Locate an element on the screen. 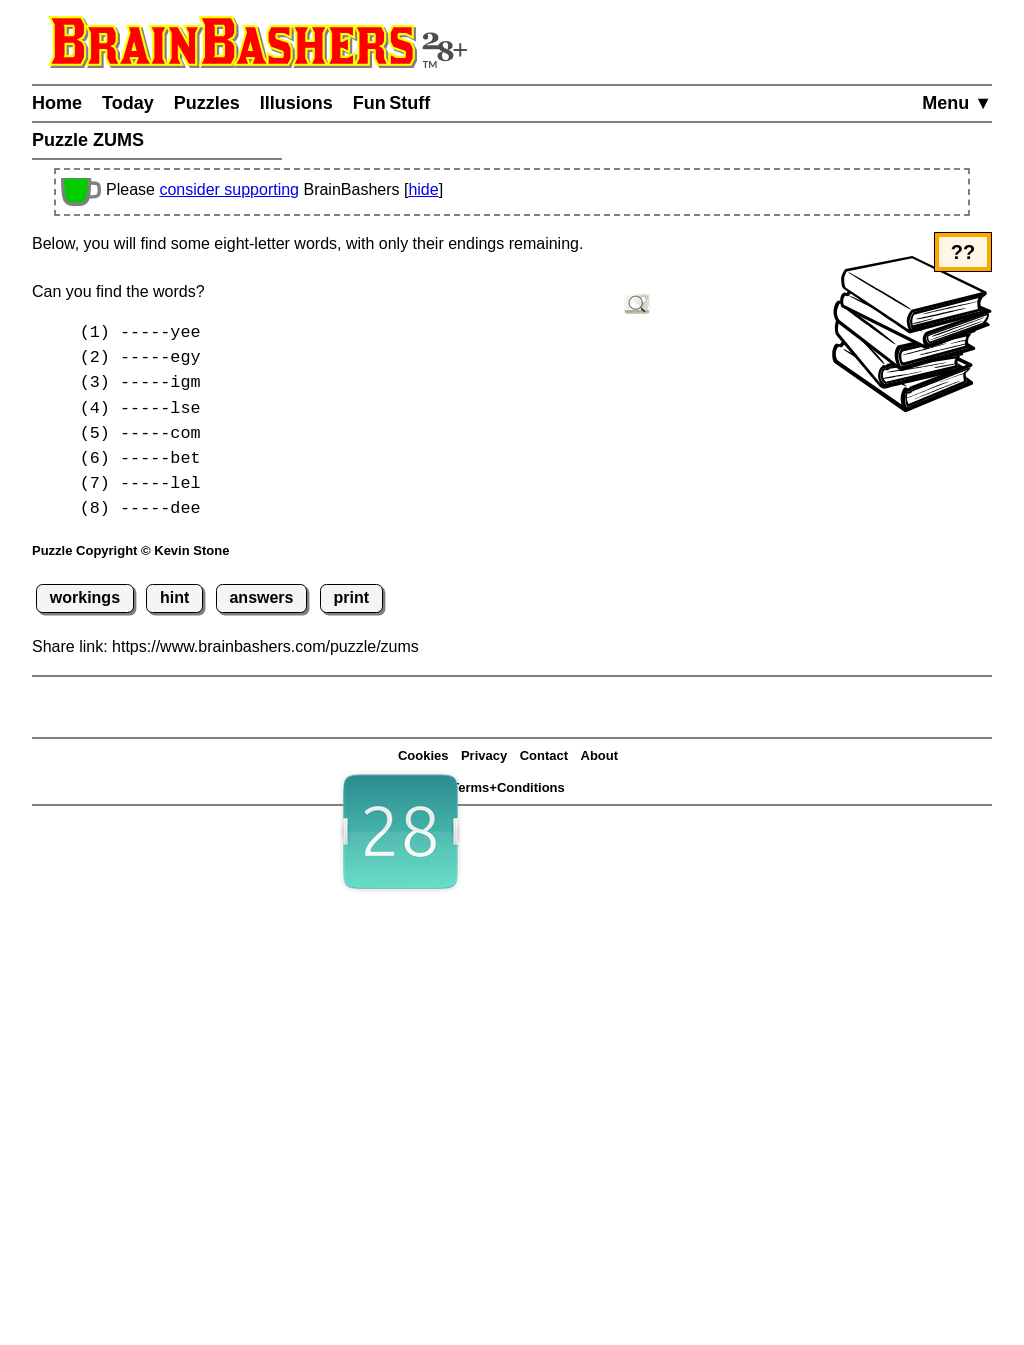 Image resolution: width=1024 pixels, height=1345 pixels. open eye of mate image viewer application is located at coordinates (637, 304).